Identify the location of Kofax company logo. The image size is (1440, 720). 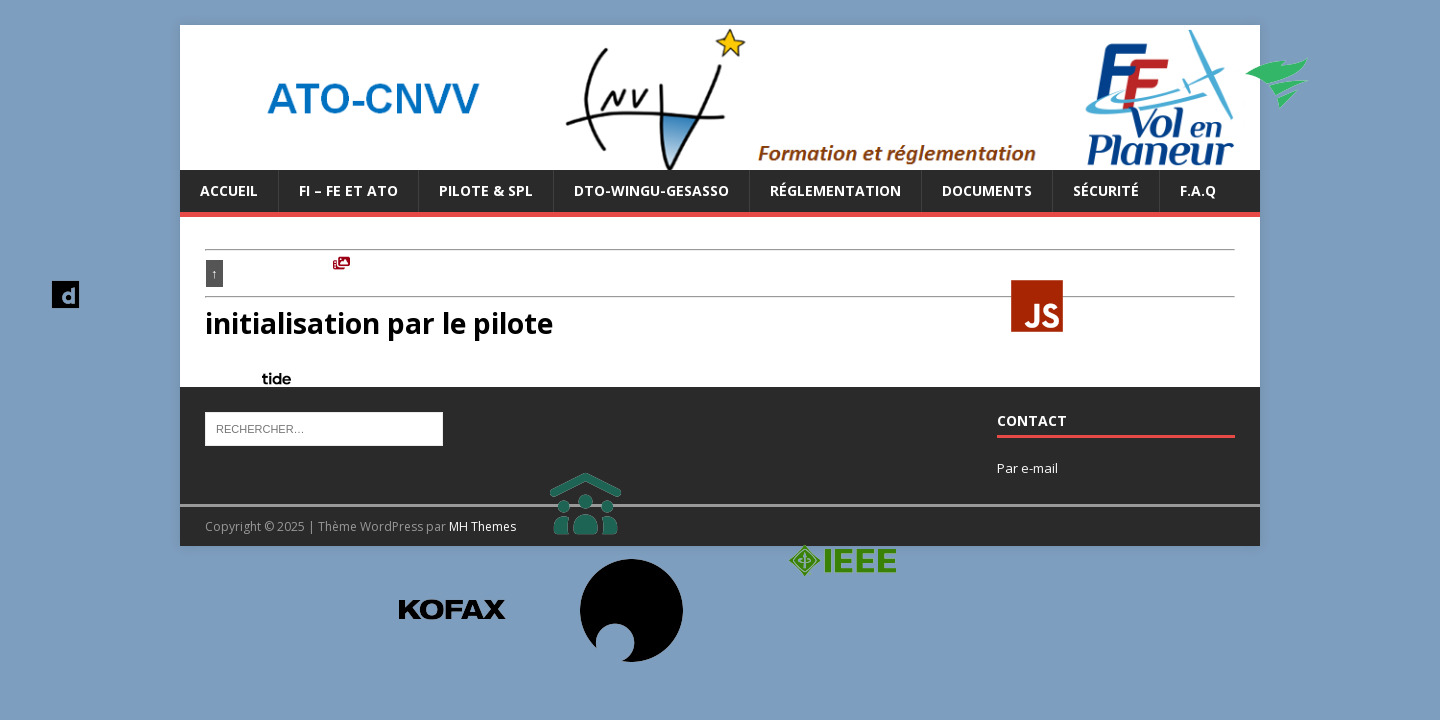
(452, 609).